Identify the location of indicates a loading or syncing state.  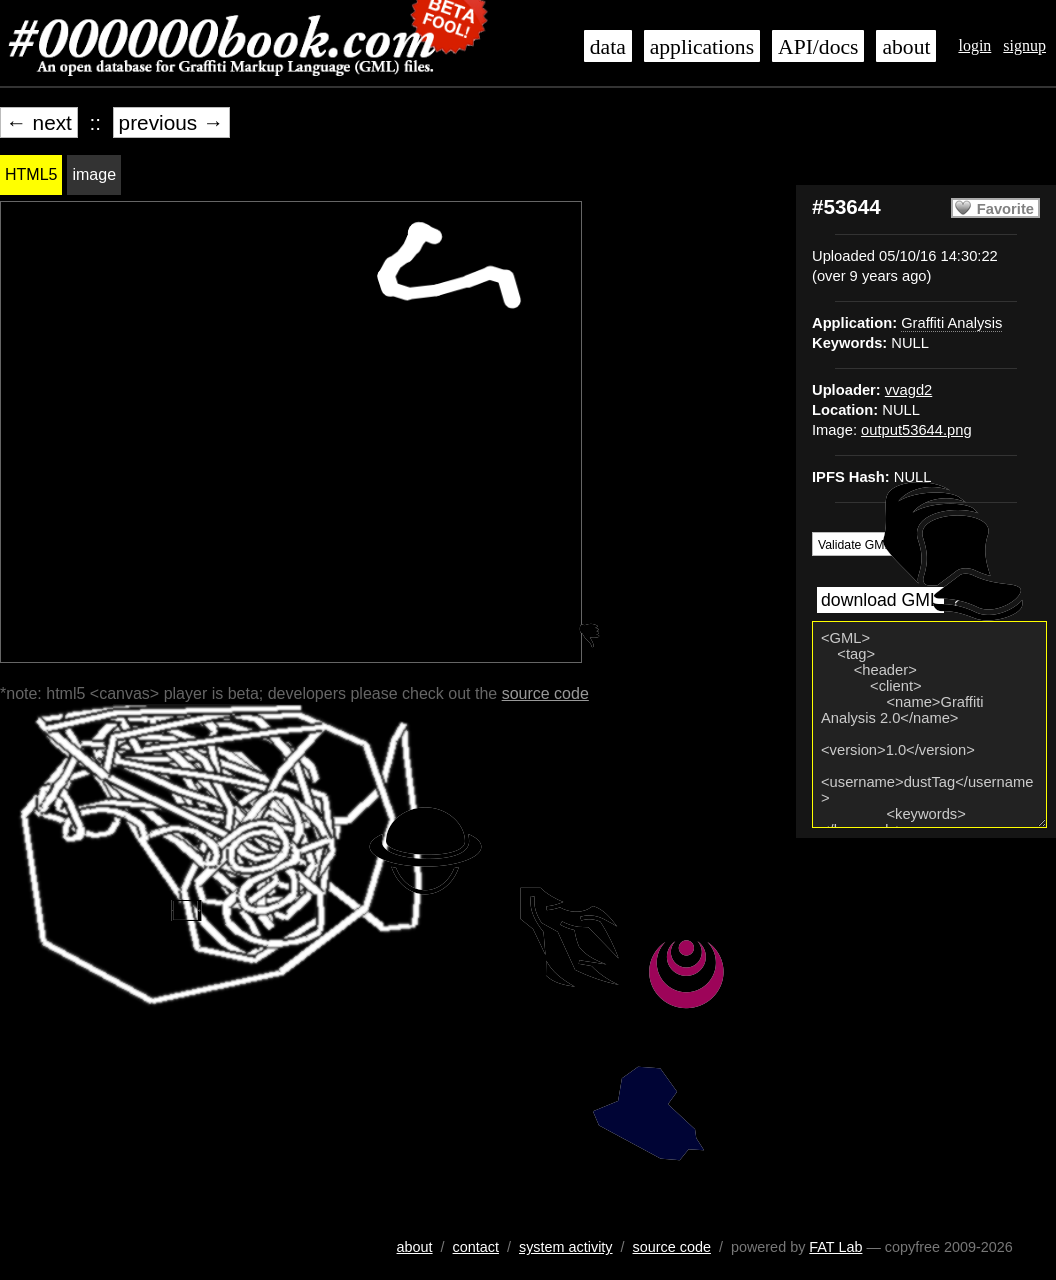
(686, 973).